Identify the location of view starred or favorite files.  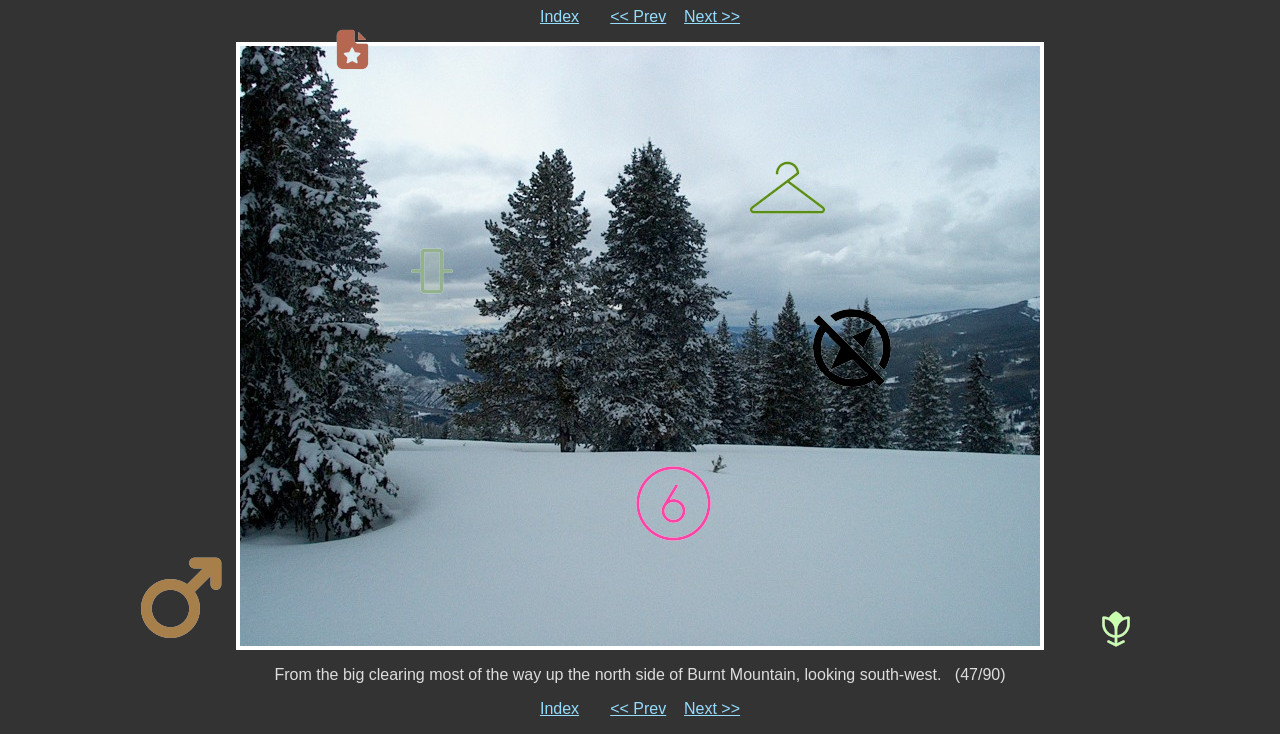
(352, 49).